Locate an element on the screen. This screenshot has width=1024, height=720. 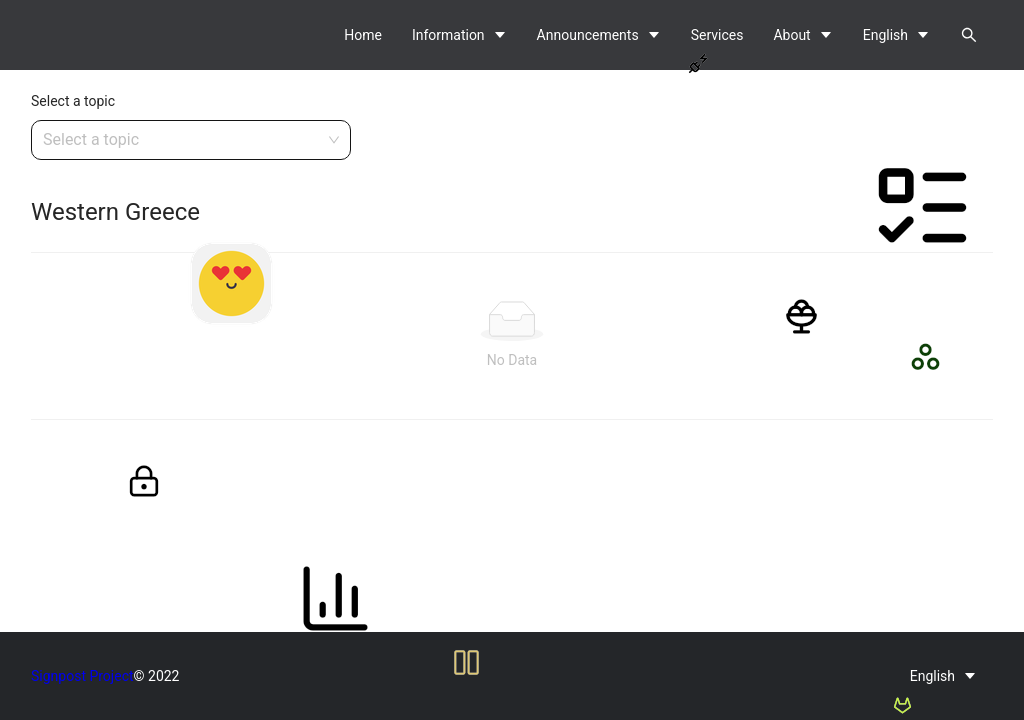
indicates a locked or secured item is located at coordinates (144, 481).